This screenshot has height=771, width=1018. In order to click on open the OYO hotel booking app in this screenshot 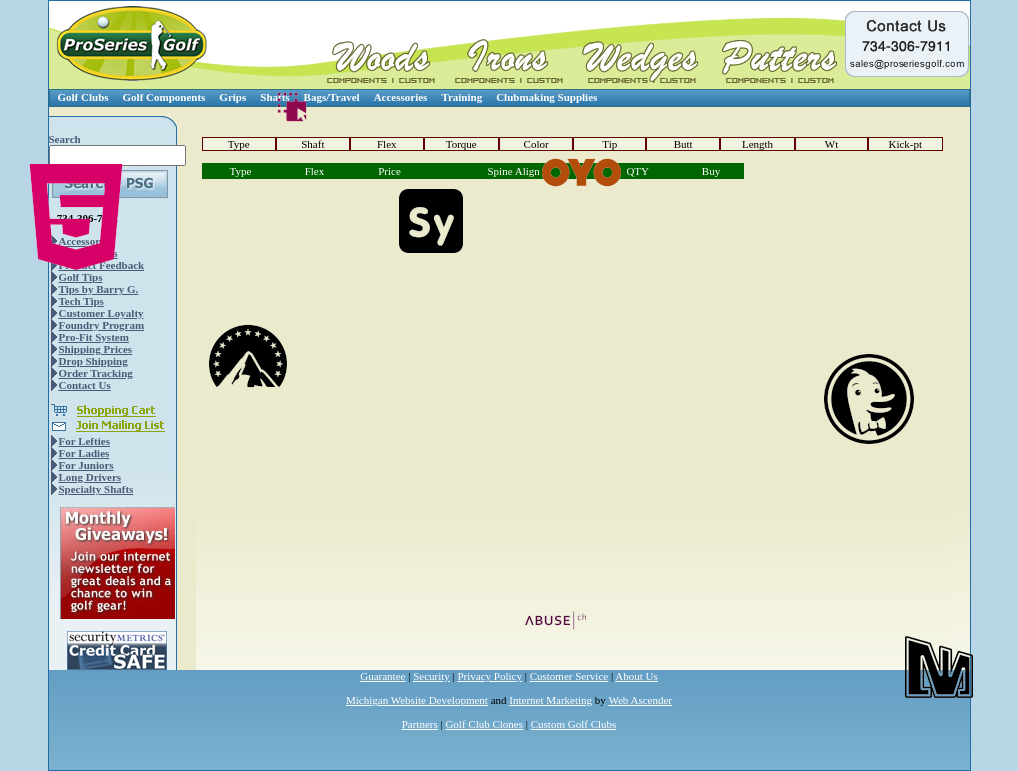, I will do `click(581, 172)`.